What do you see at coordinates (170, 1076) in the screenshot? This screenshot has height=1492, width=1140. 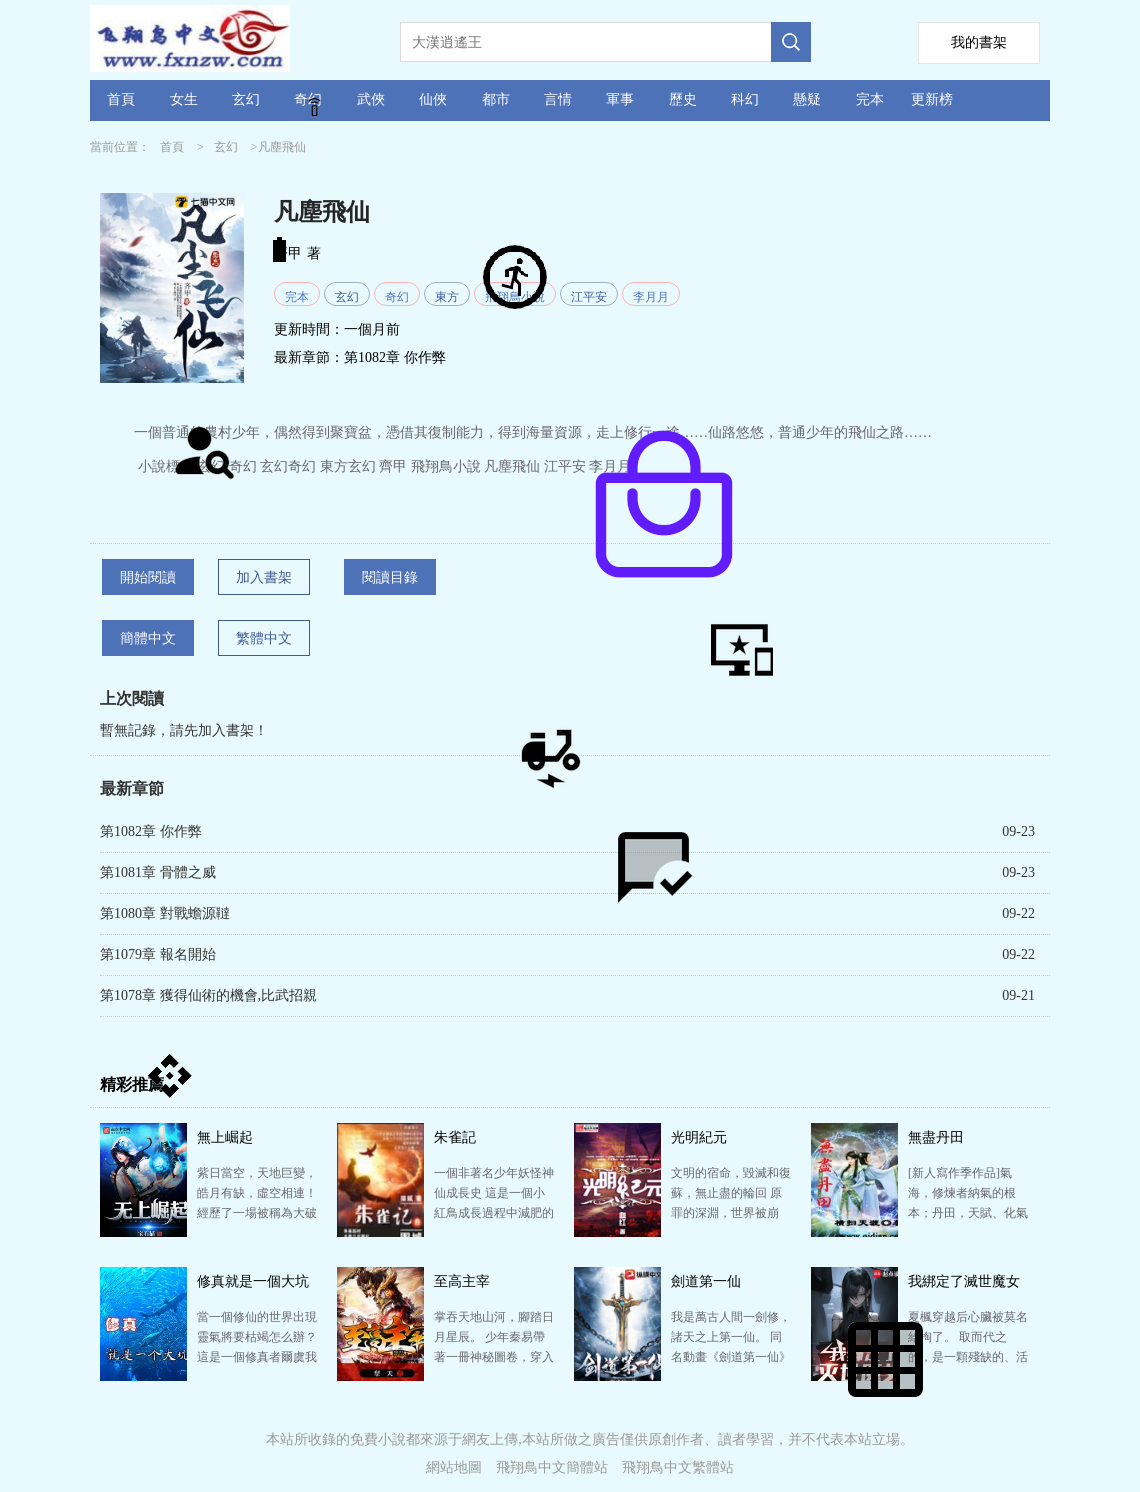 I see `access API settings or configuration` at bounding box center [170, 1076].